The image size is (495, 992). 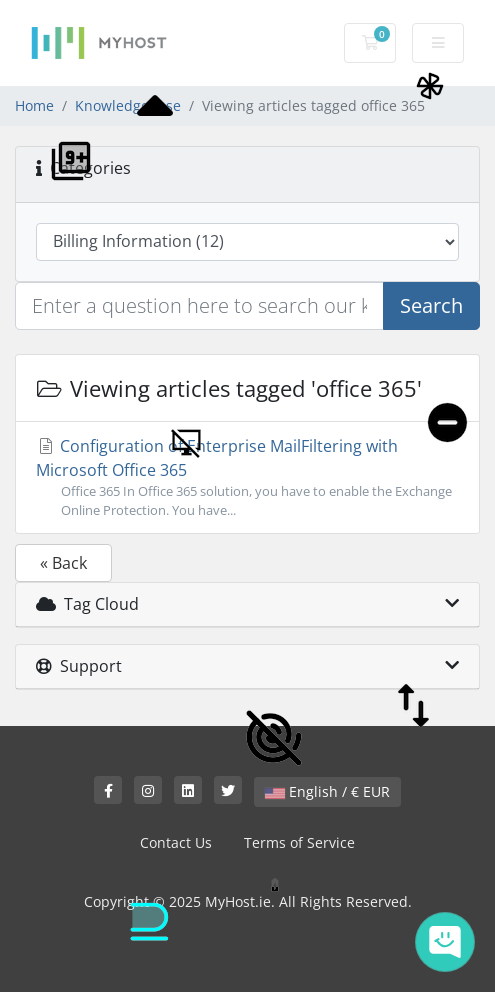 I want to click on swap or reverse the order of items, so click(x=413, y=705).